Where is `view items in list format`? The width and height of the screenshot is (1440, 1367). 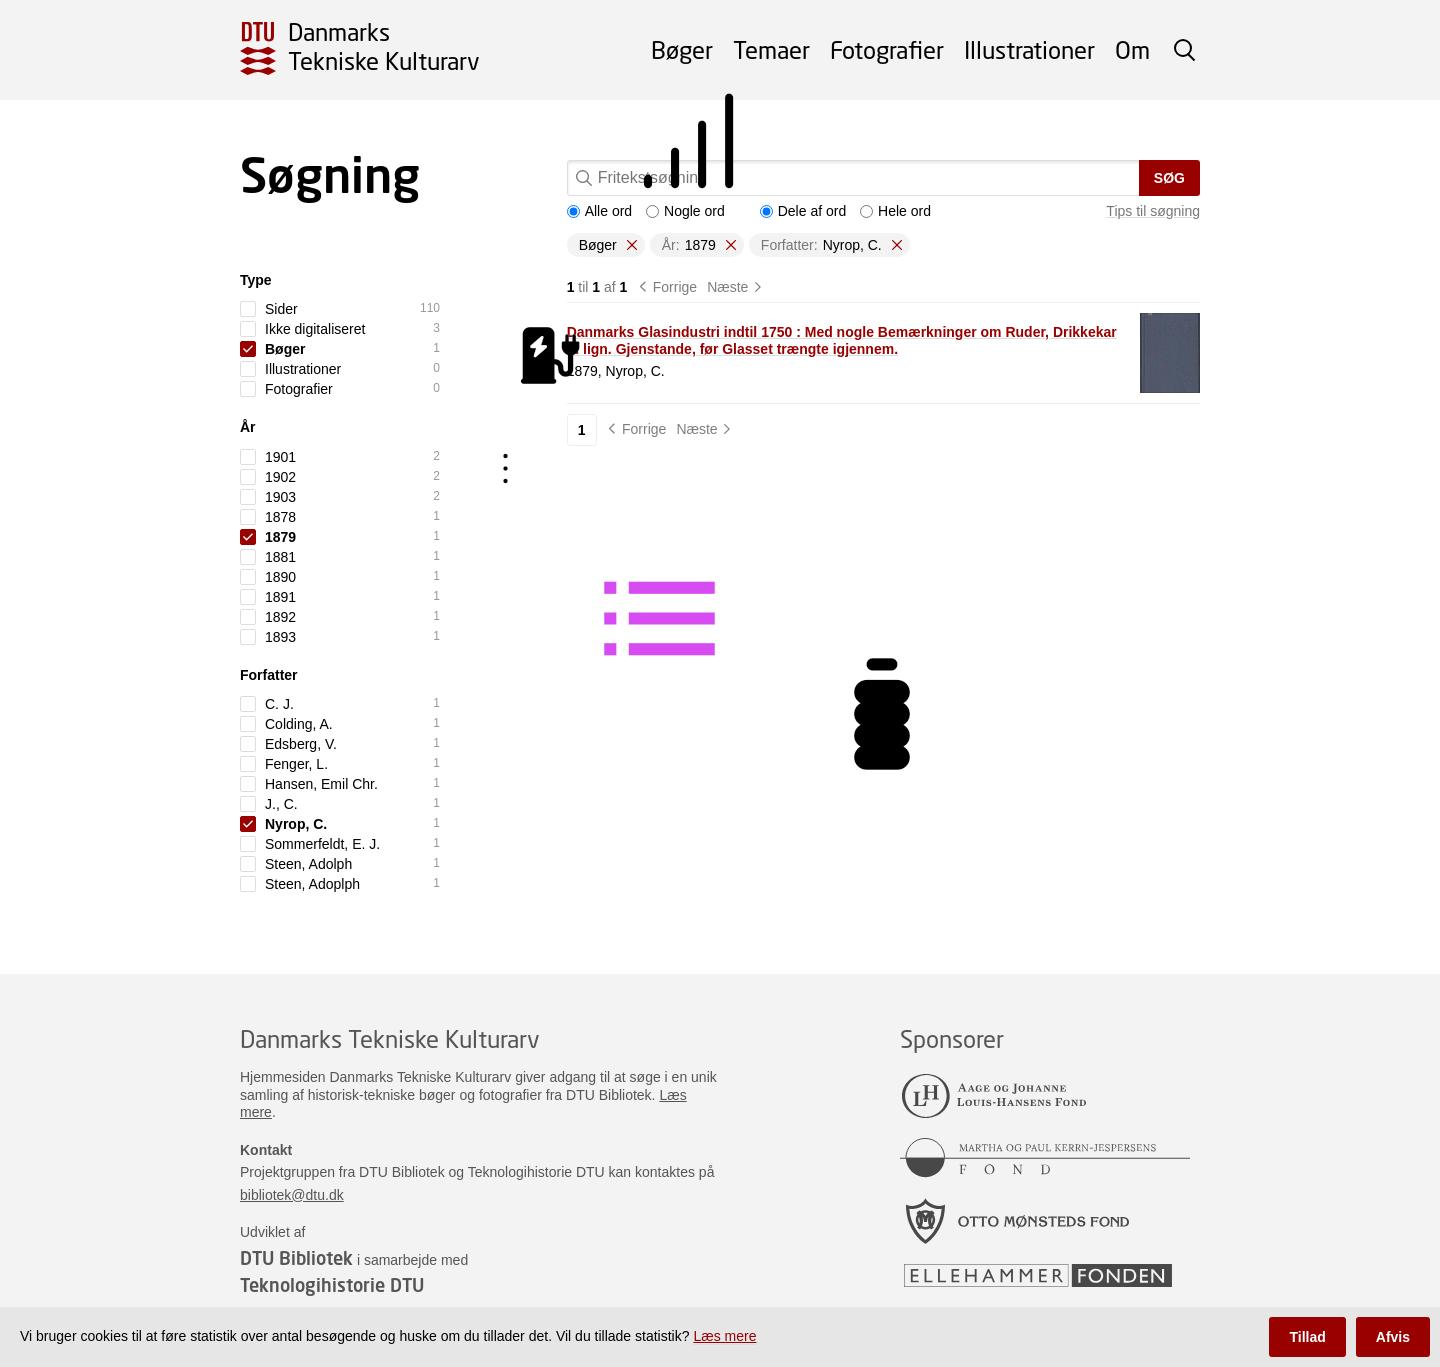
view items in list format is located at coordinates (659, 618).